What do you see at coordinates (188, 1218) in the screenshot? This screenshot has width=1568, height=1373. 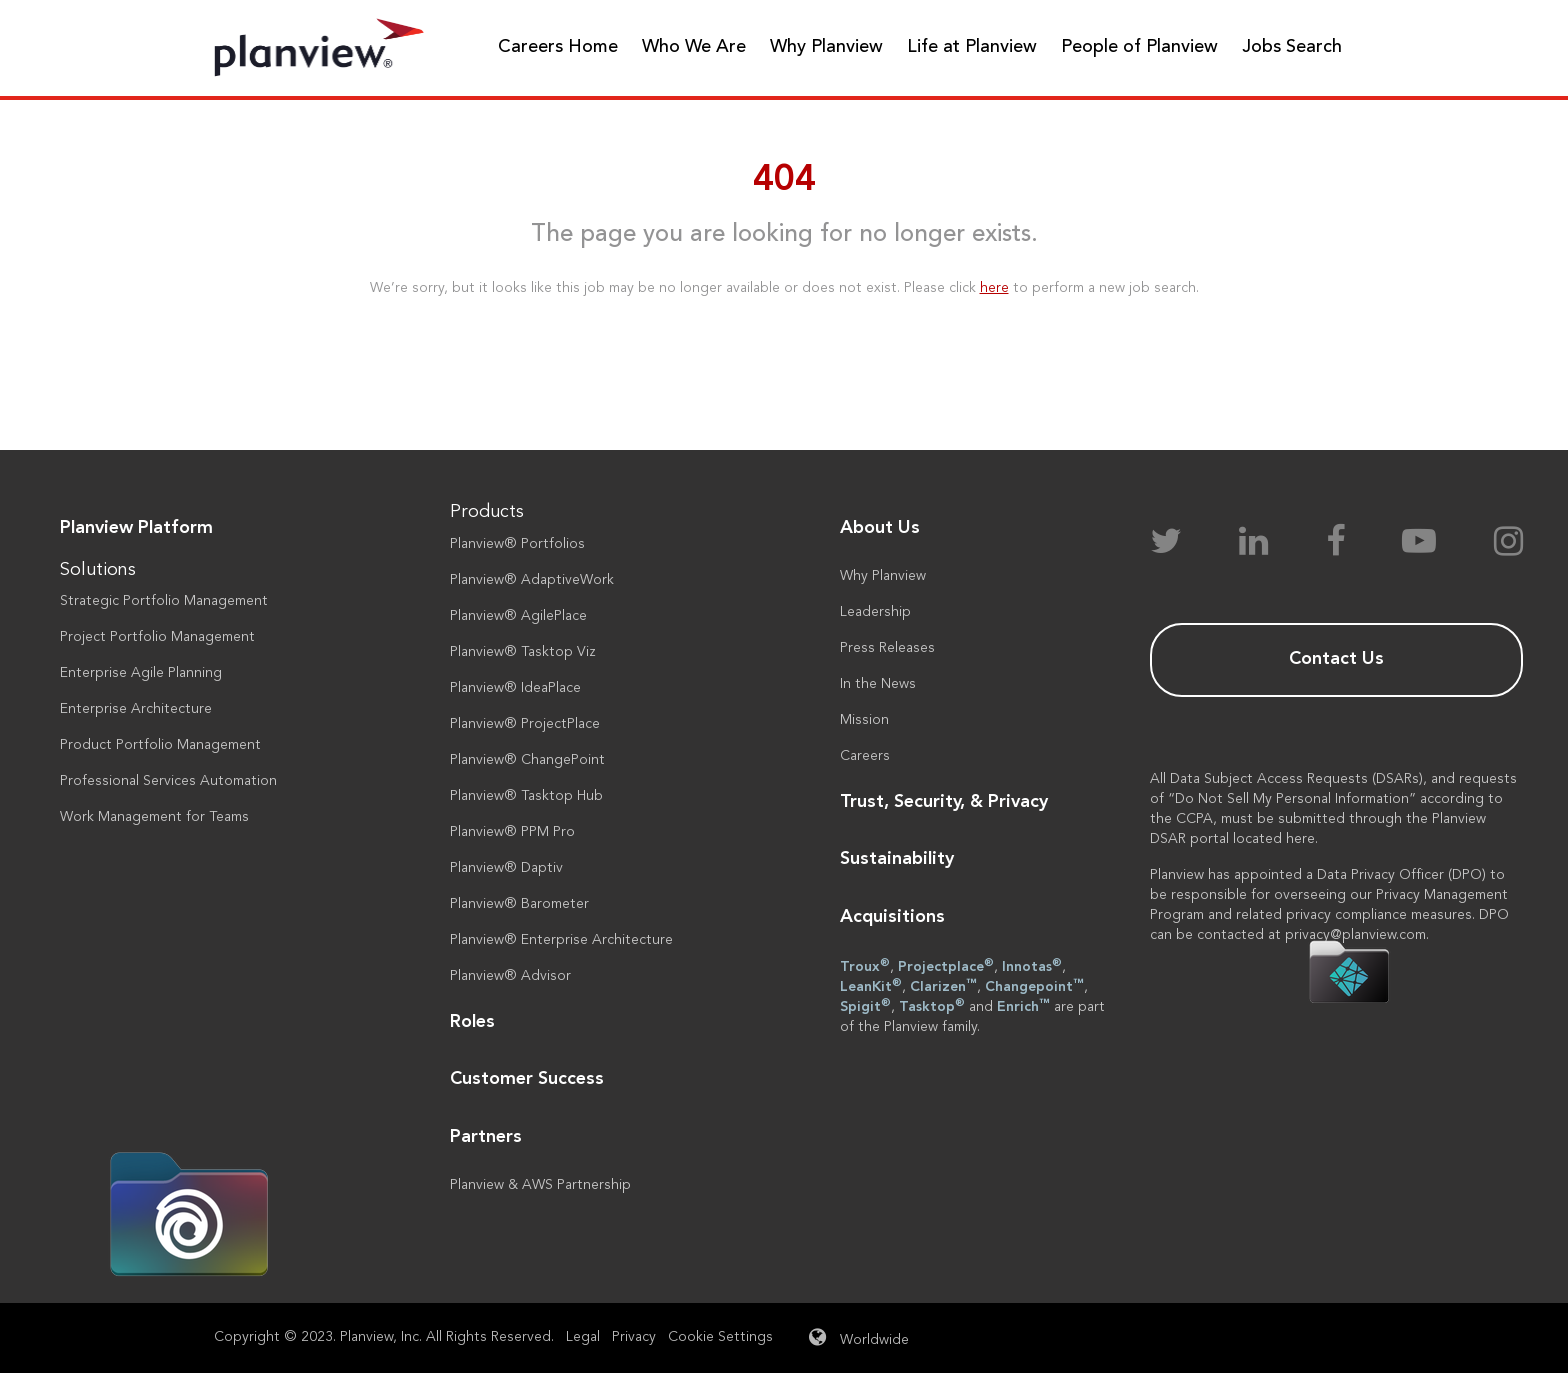 I see `open ubisoft connect game files folder` at bounding box center [188, 1218].